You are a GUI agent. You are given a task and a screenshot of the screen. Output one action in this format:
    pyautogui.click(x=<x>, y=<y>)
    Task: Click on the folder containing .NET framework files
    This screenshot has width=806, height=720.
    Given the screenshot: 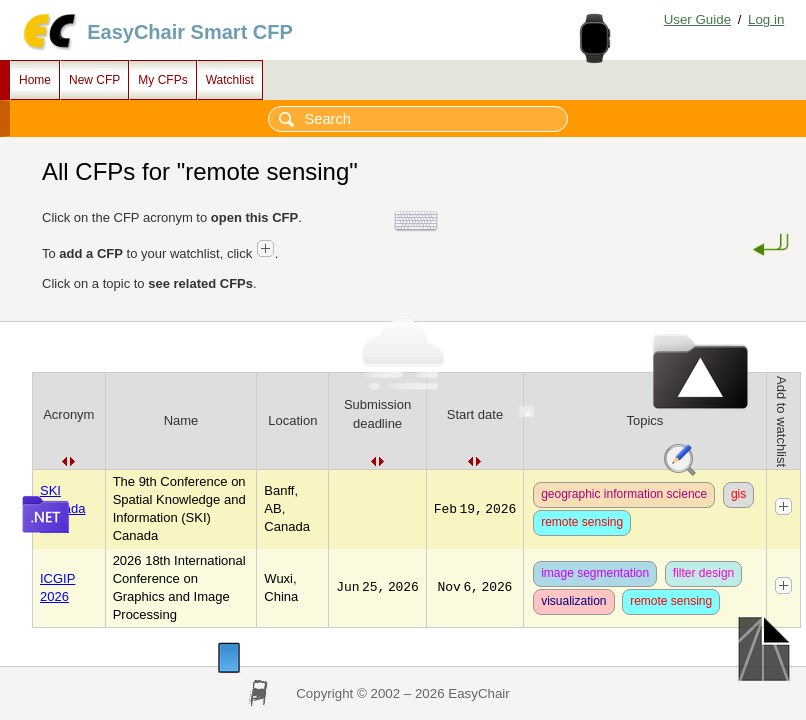 What is the action you would take?
    pyautogui.click(x=45, y=515)
    